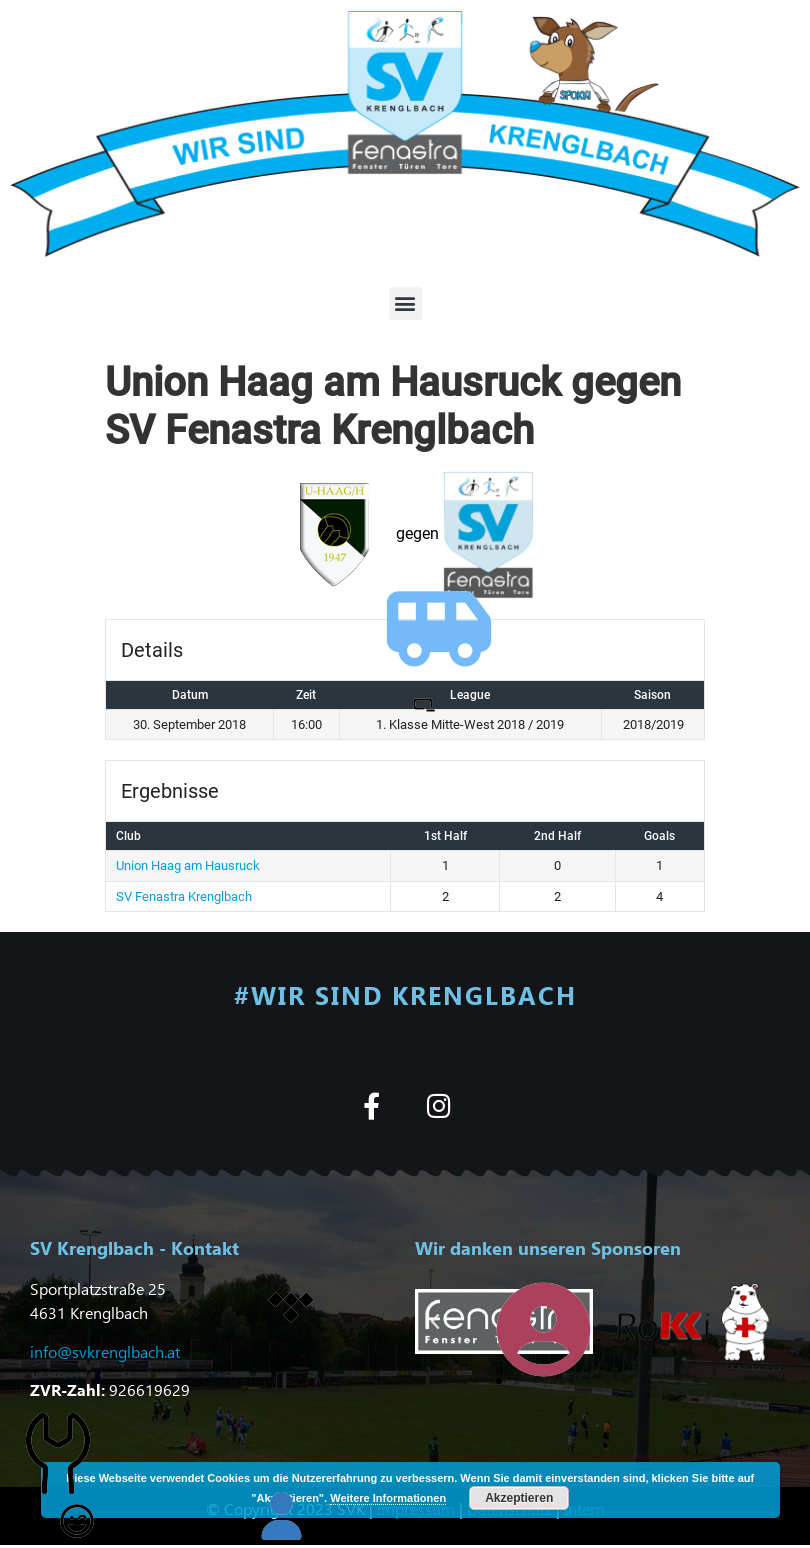 This screenshot has height=1548, width=810. Describe the element at coordinates (77, 1521) in the screenshot. I see `add a playful or joking tone to your message` at that location.